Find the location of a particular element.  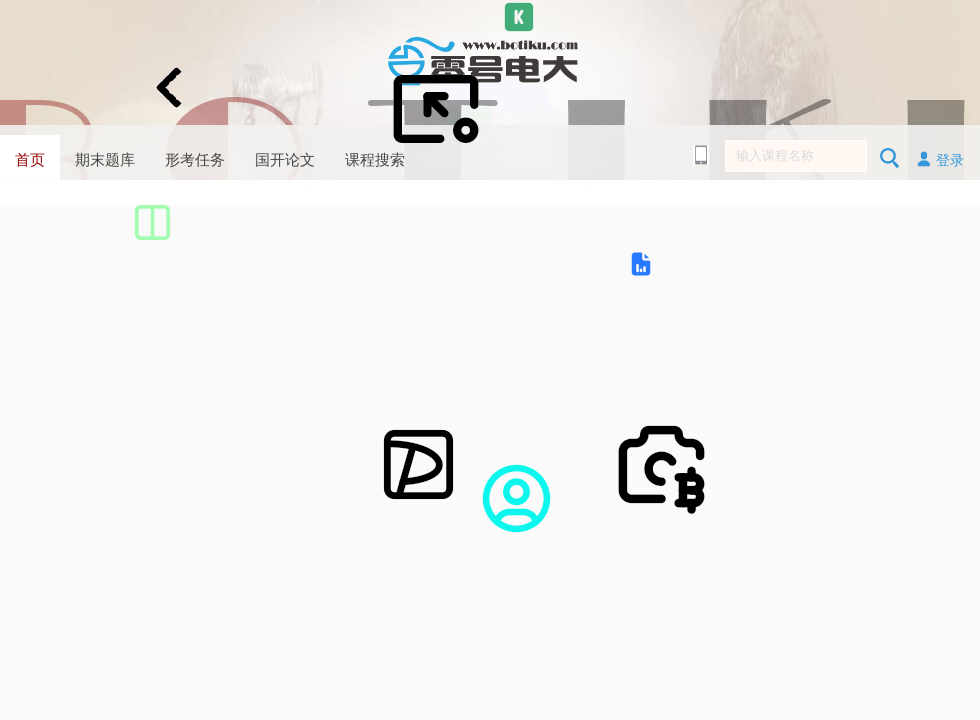

capture or scan bitcoin QR codes is located at coordinates (661, 464).